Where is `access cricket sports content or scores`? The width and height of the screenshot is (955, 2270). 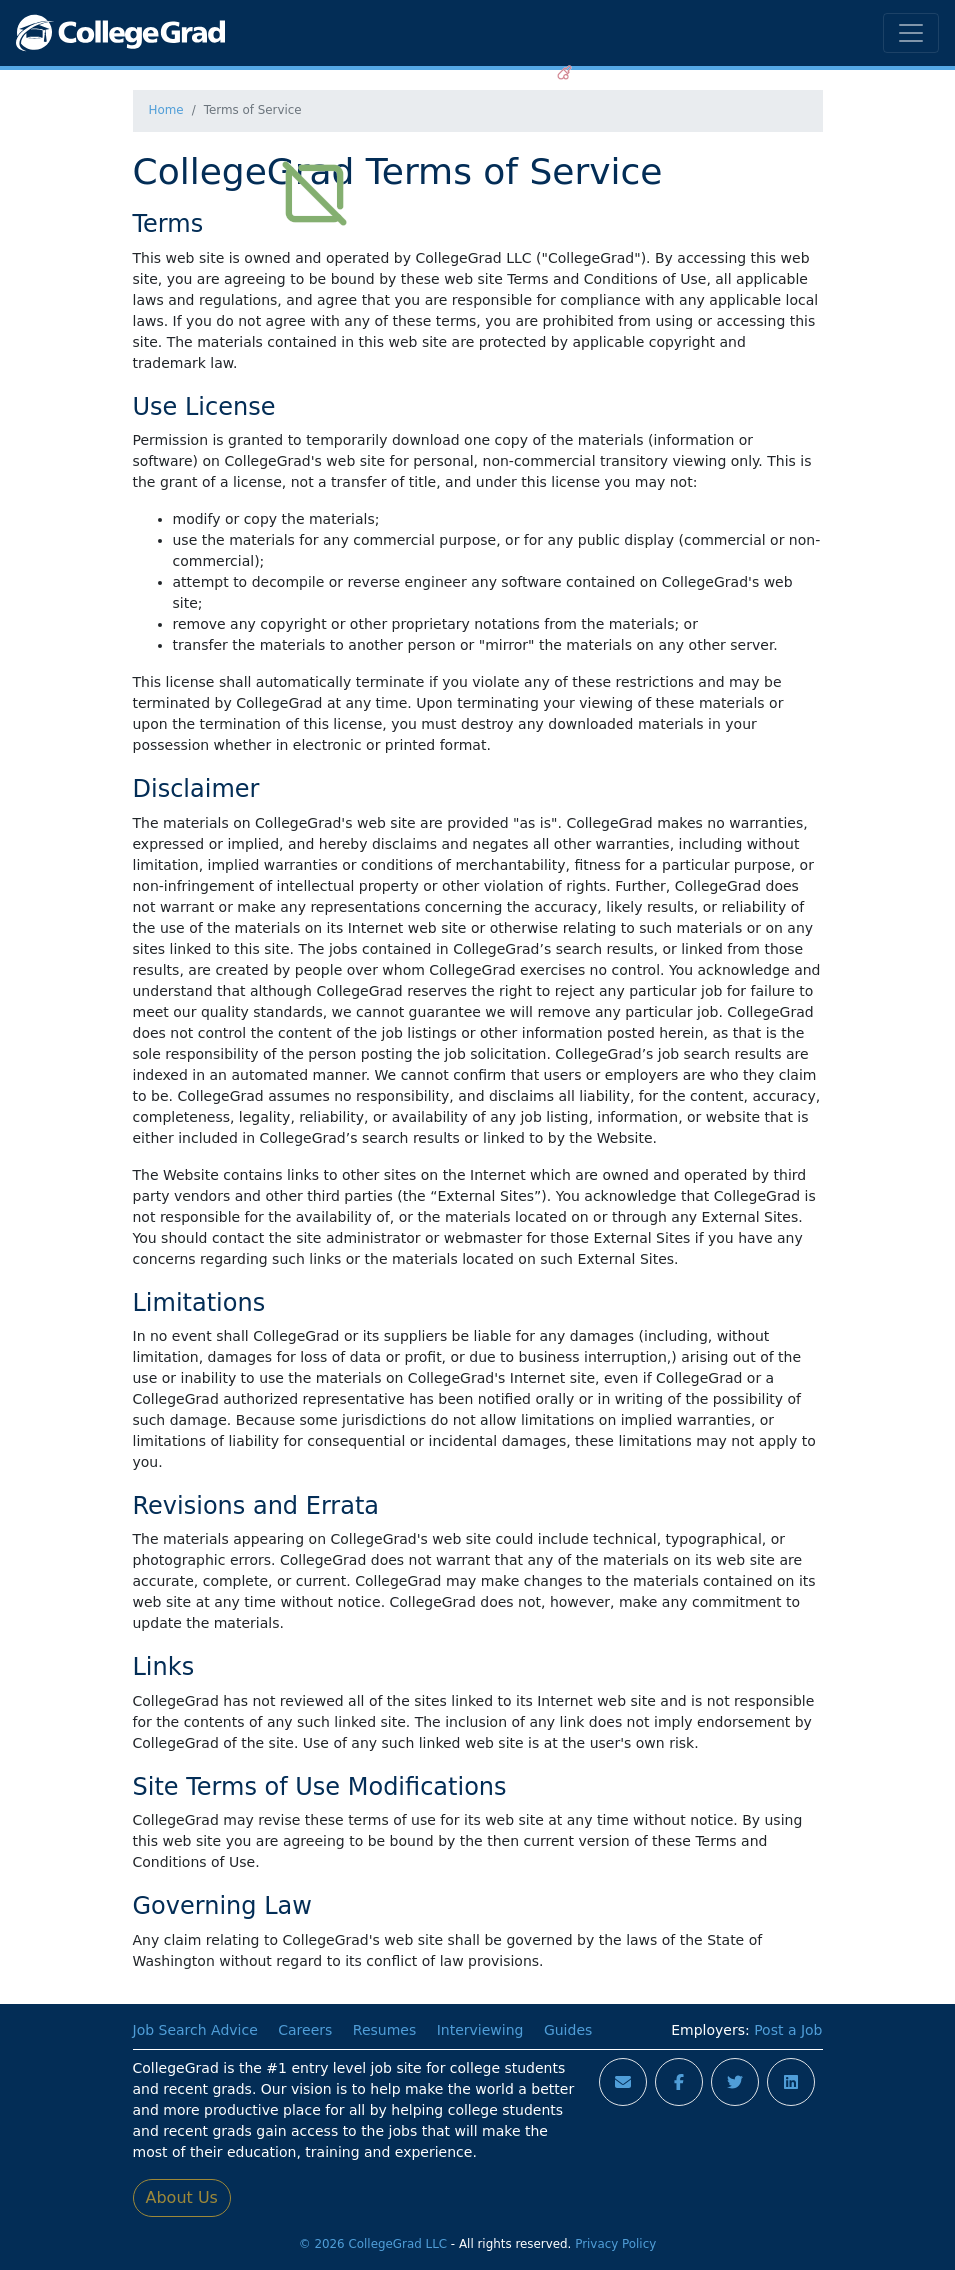 access cricket sports content or scores is located at coordinates (564, 72).